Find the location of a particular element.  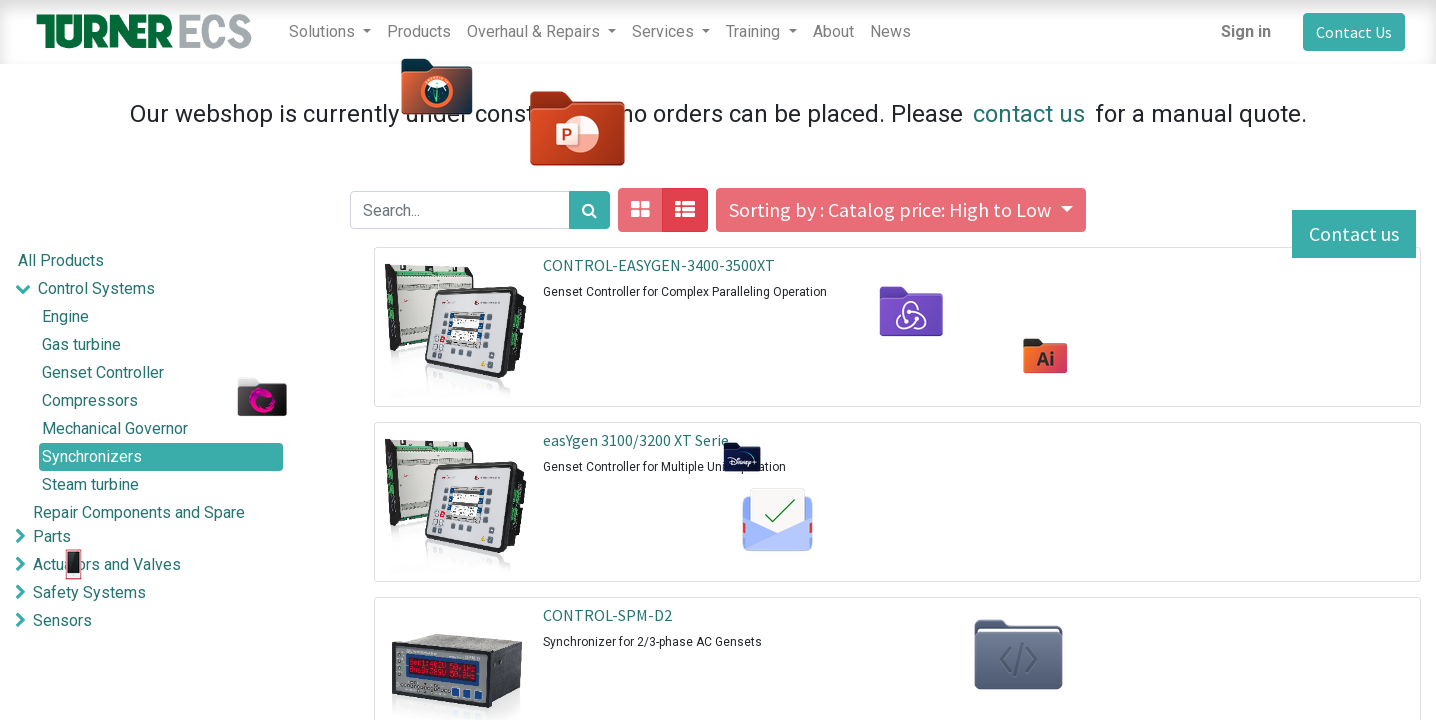

open android 14 system folder is located at coordinates (436, 88).